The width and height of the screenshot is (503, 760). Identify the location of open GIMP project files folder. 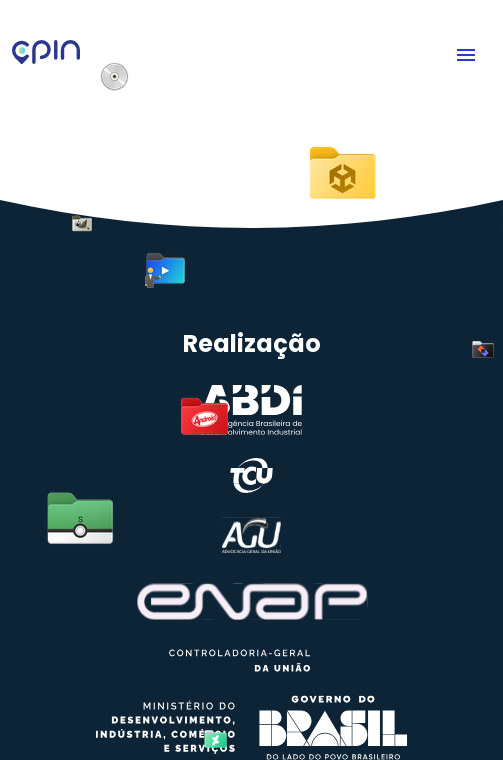
(82, 224).